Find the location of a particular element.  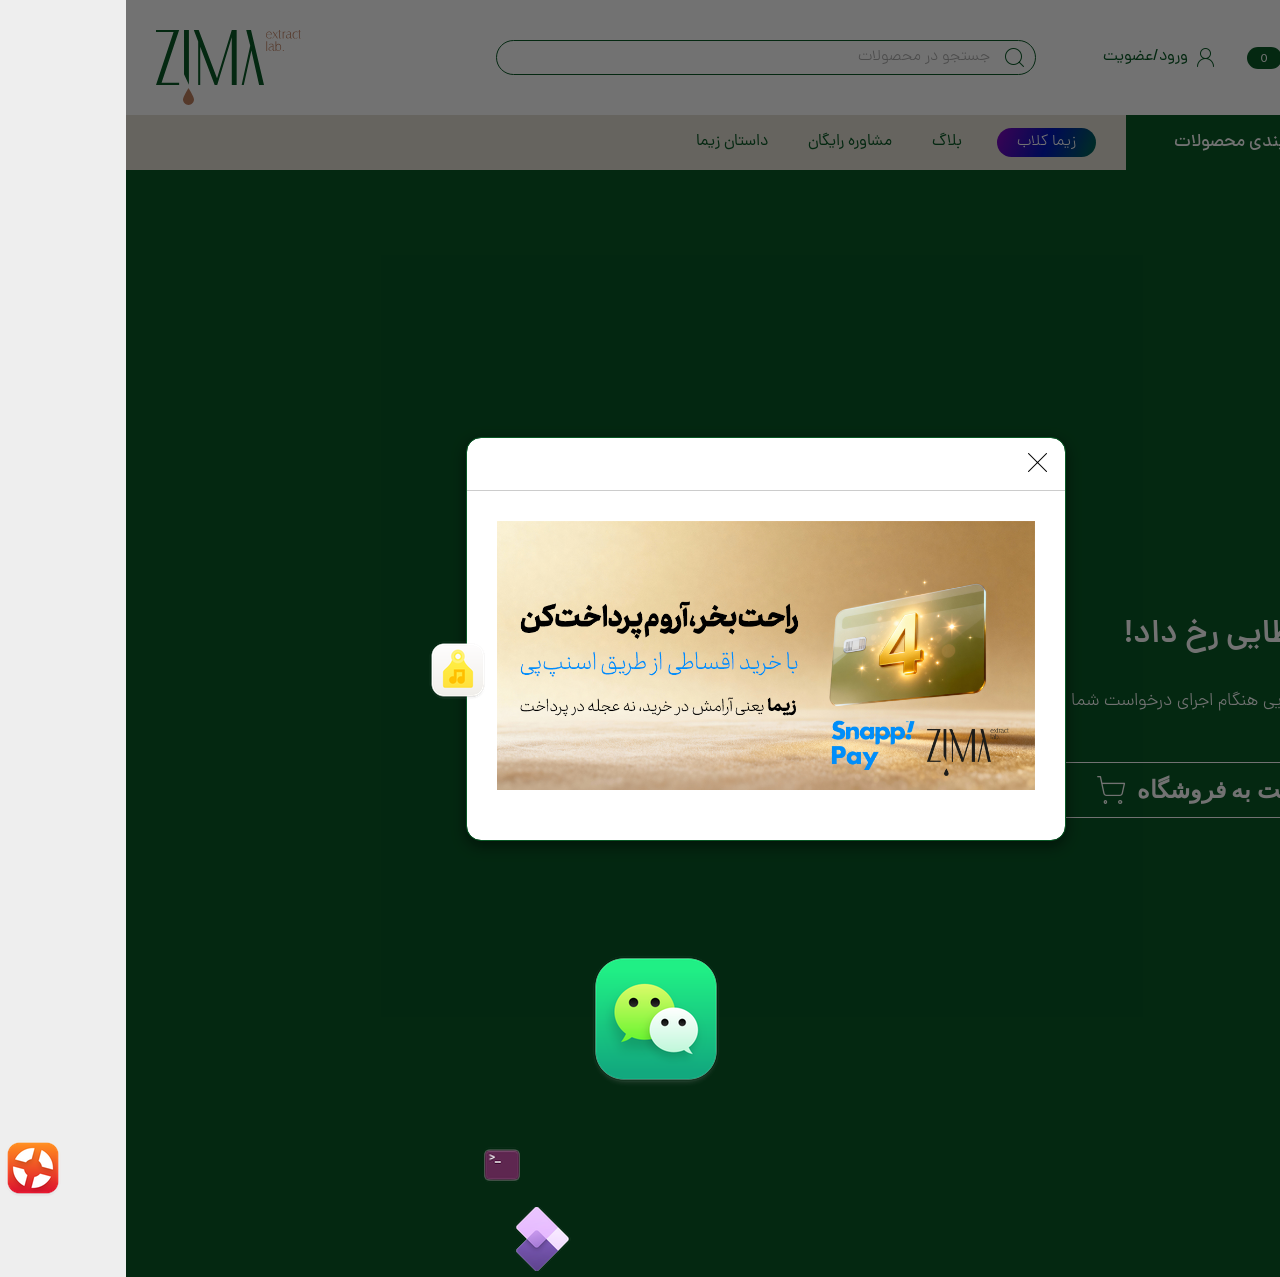

launch Team Fortress 2 is located at coordinates (33, 1168).